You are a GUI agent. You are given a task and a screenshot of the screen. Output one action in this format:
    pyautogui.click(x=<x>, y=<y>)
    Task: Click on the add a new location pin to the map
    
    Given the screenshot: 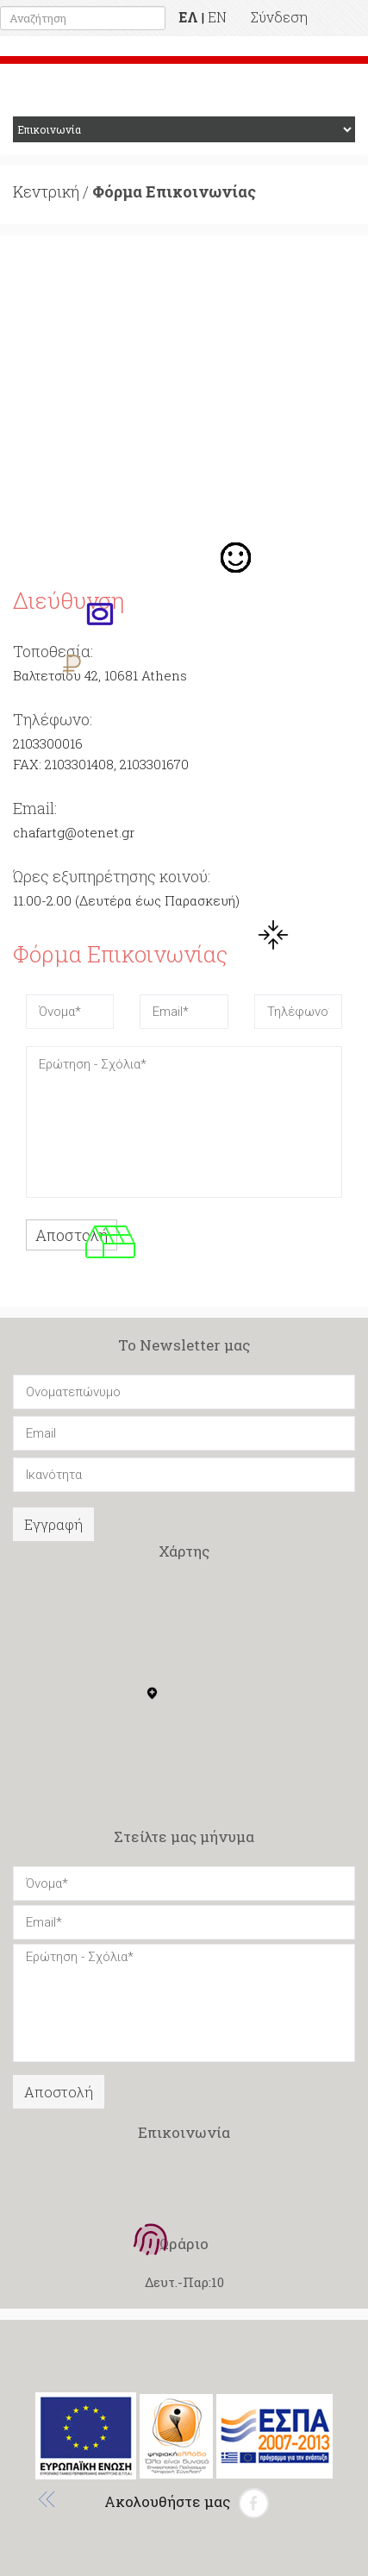 What is the action you would take?
    pyautogui.click(x=152, y=1693)
    